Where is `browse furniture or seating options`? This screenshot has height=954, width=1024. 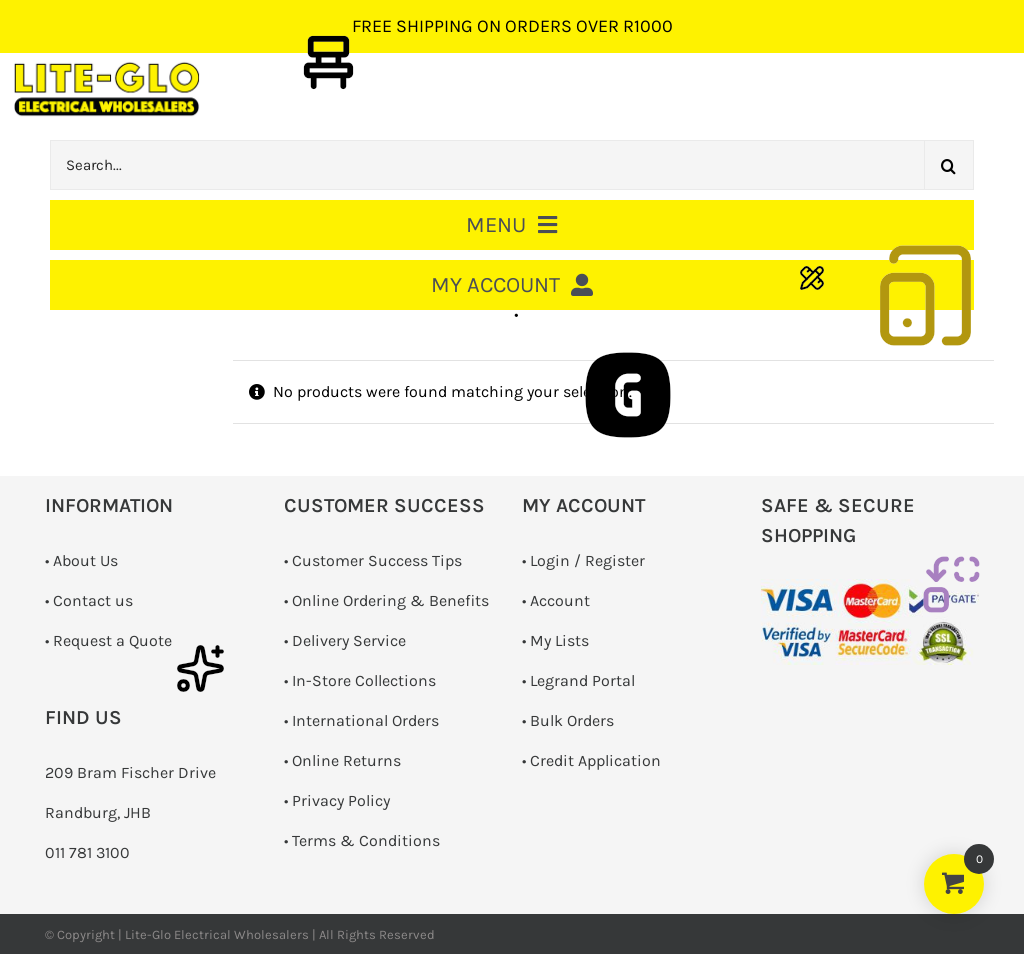
browse furniture or seating options is located at coordinates (328, 62).